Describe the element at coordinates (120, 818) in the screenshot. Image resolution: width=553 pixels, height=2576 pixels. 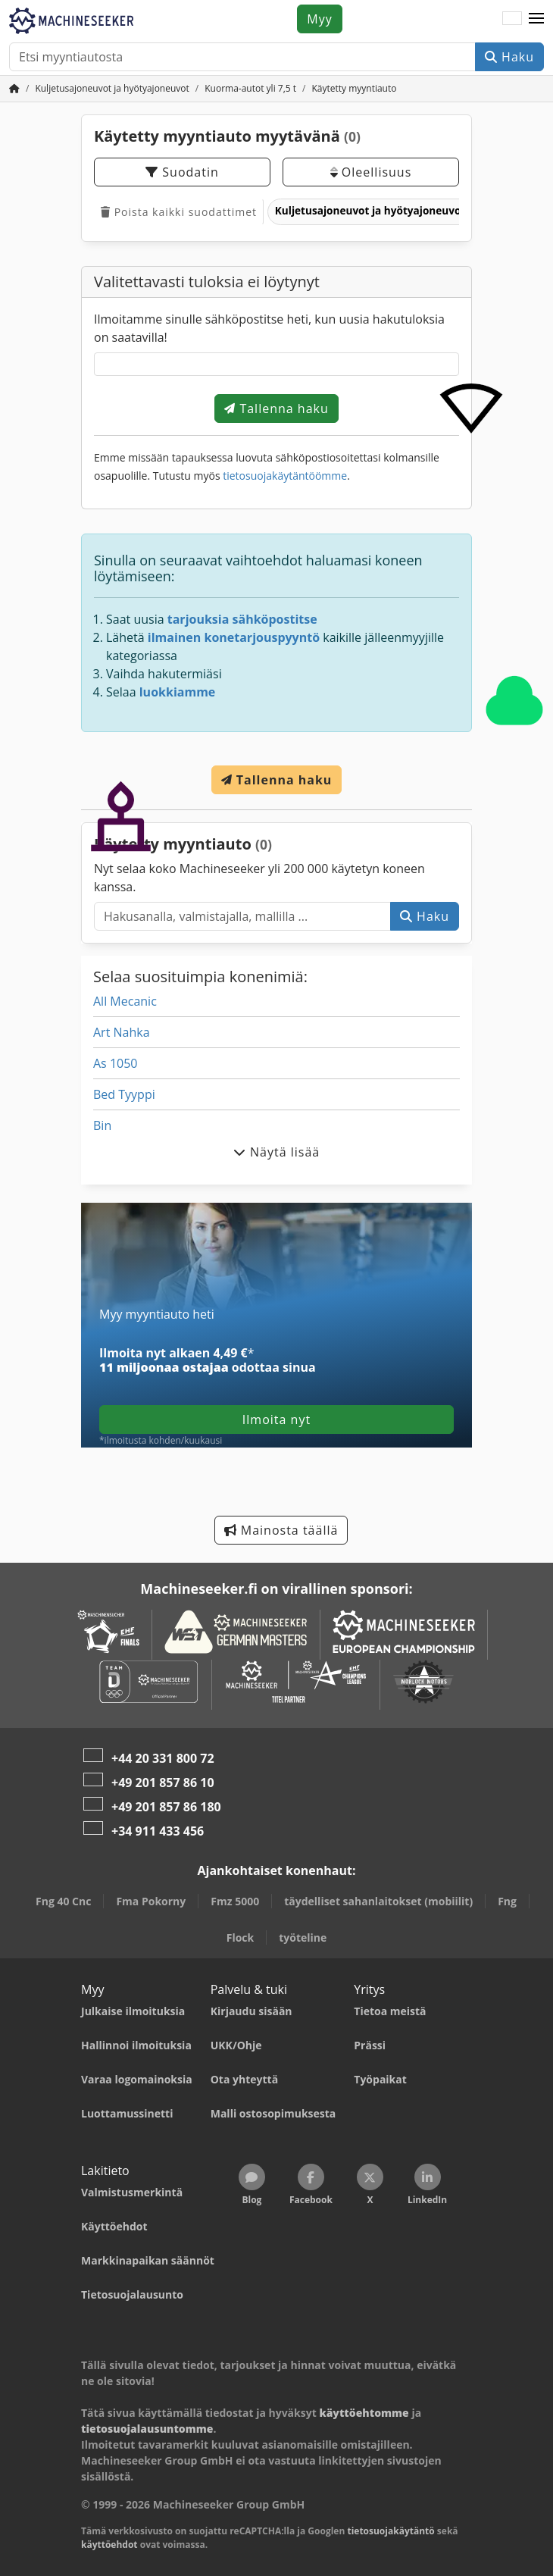
I see `access candle or ambient lighting settings` at that location.